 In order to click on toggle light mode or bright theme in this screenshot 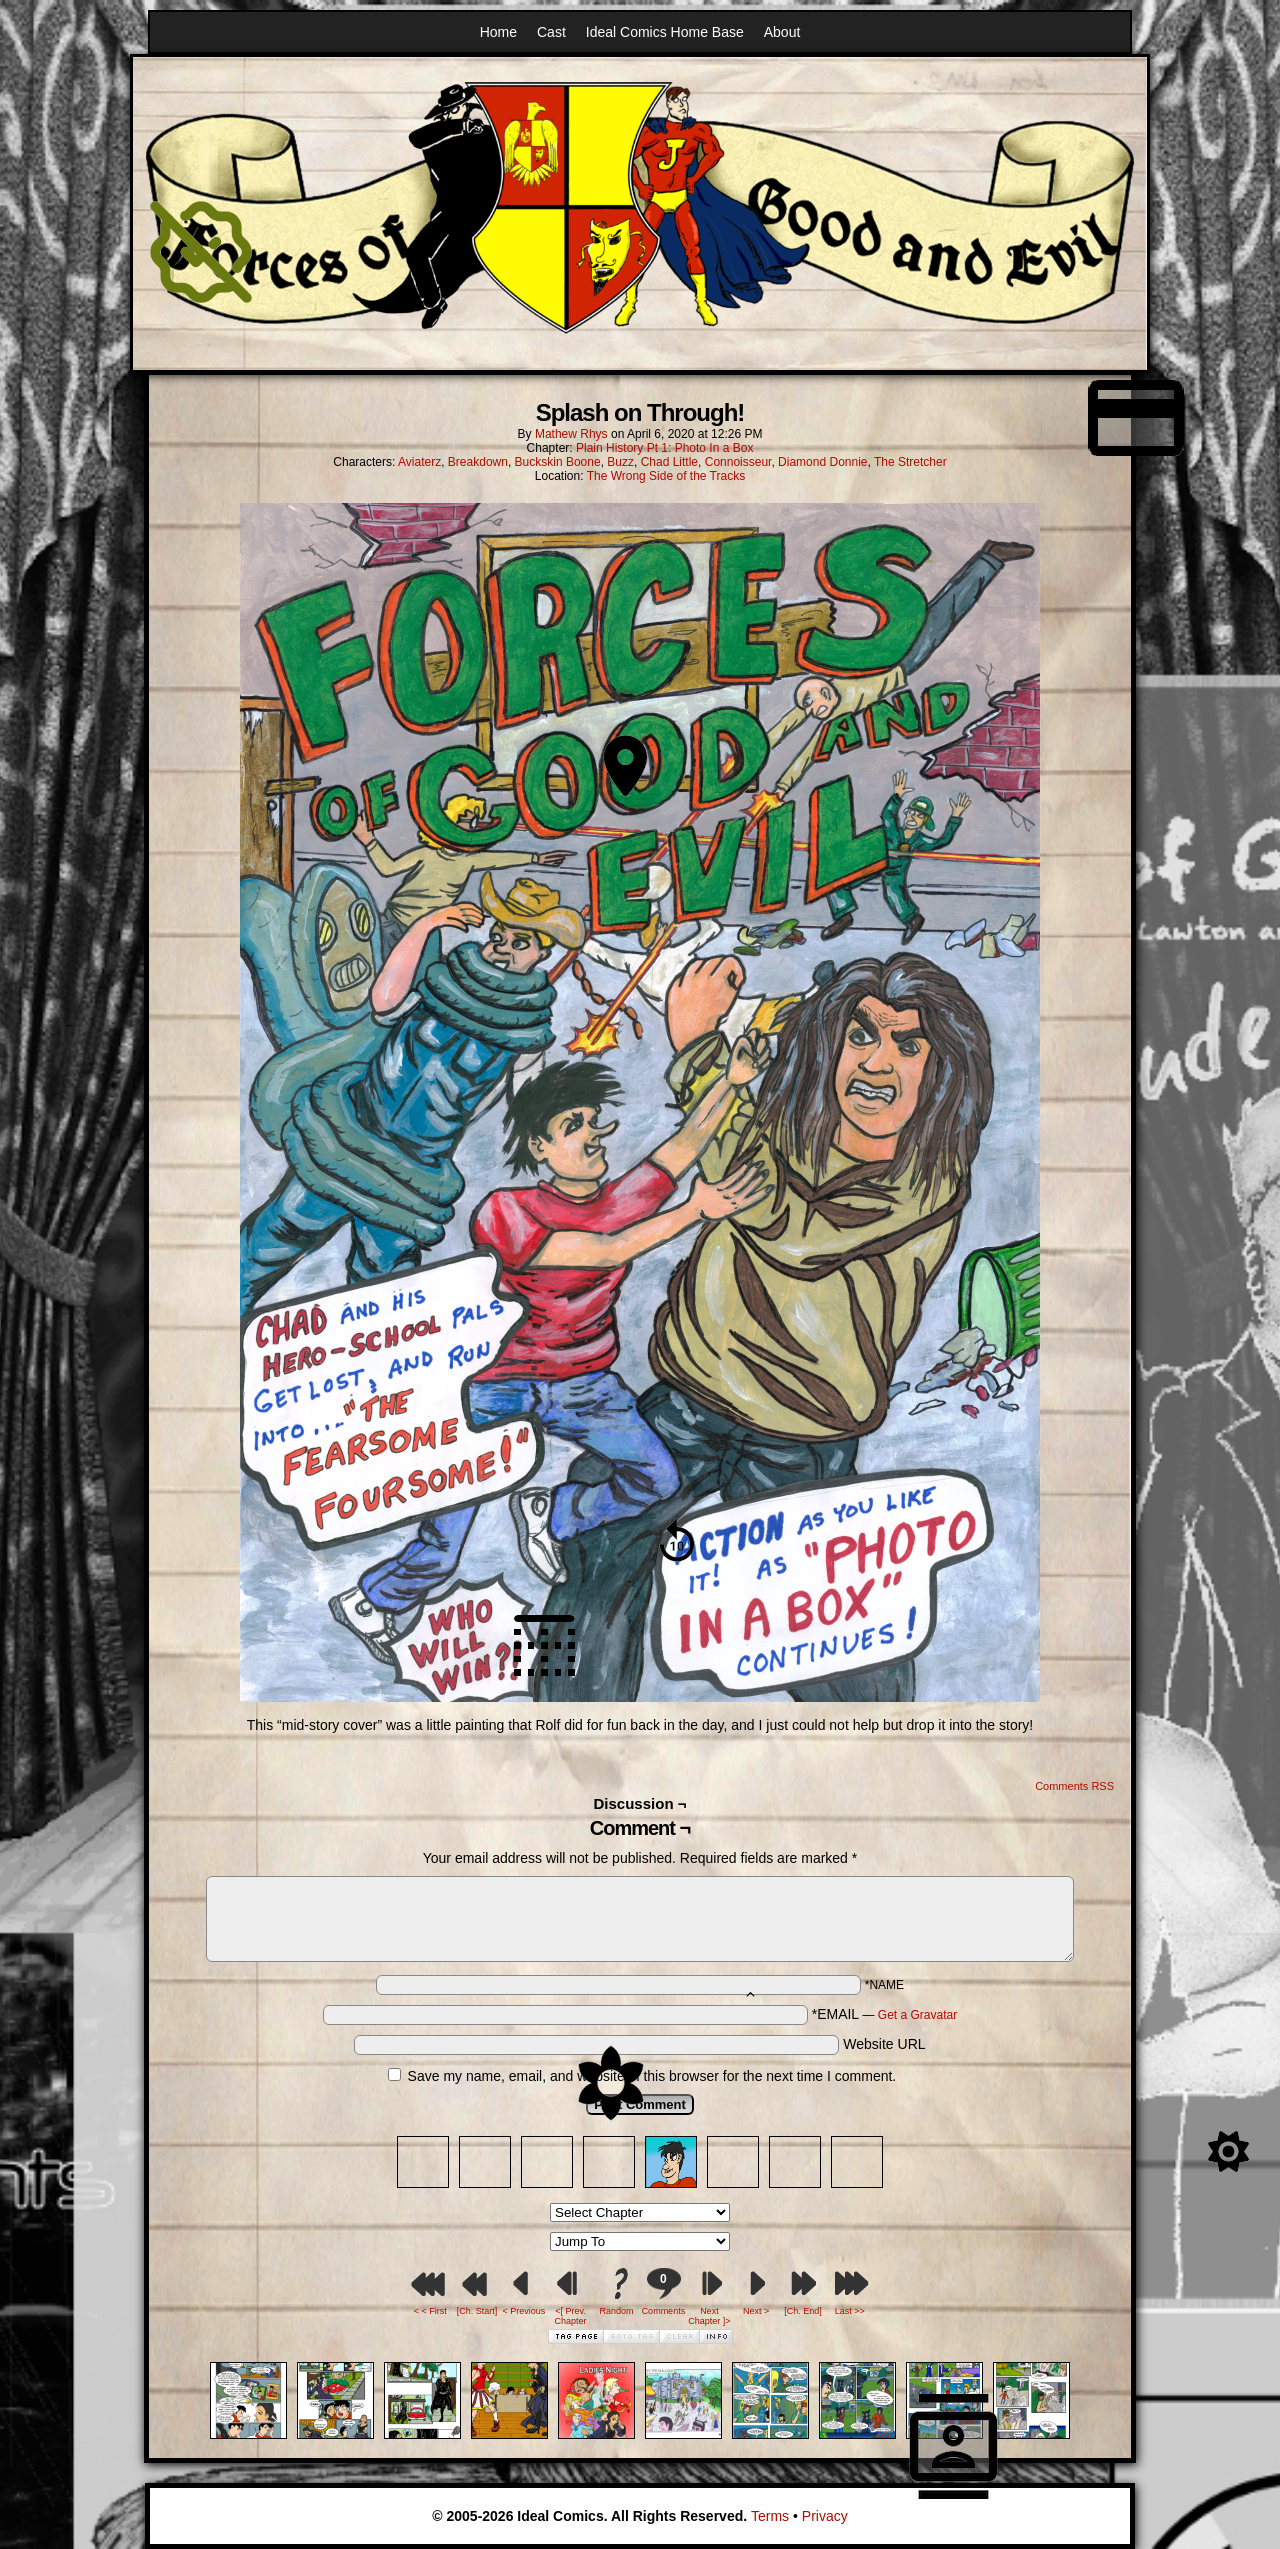, I will do `click(1228, 2151)`.